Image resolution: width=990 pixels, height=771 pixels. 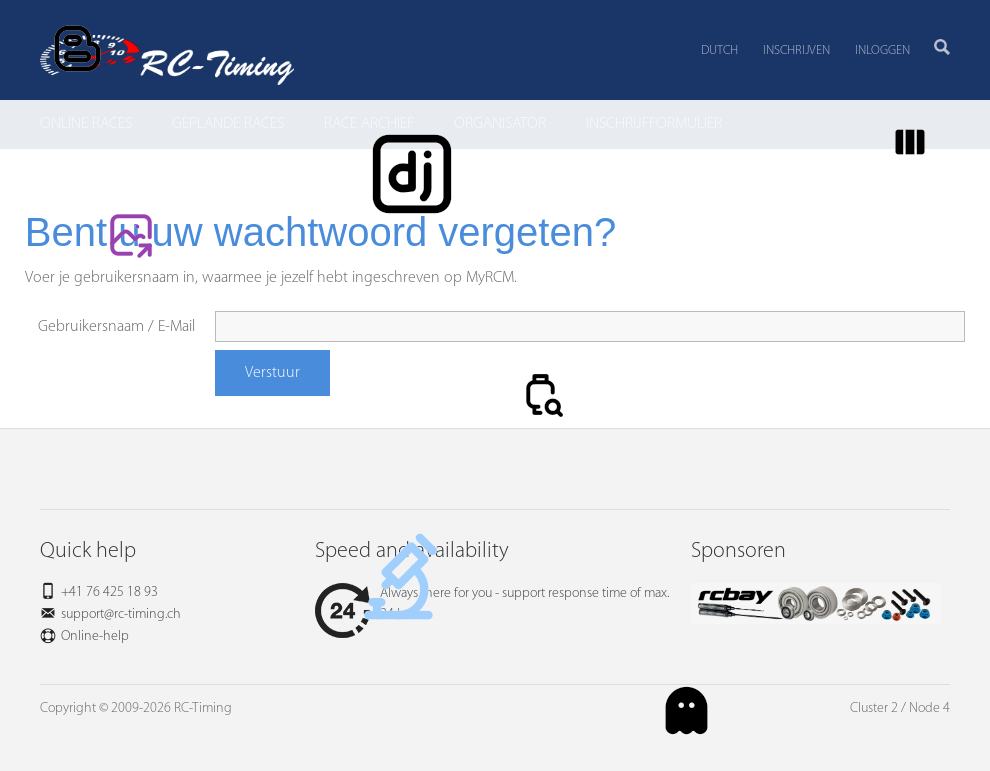 I want to click on django web framework logo, so click(x=412, y=174).